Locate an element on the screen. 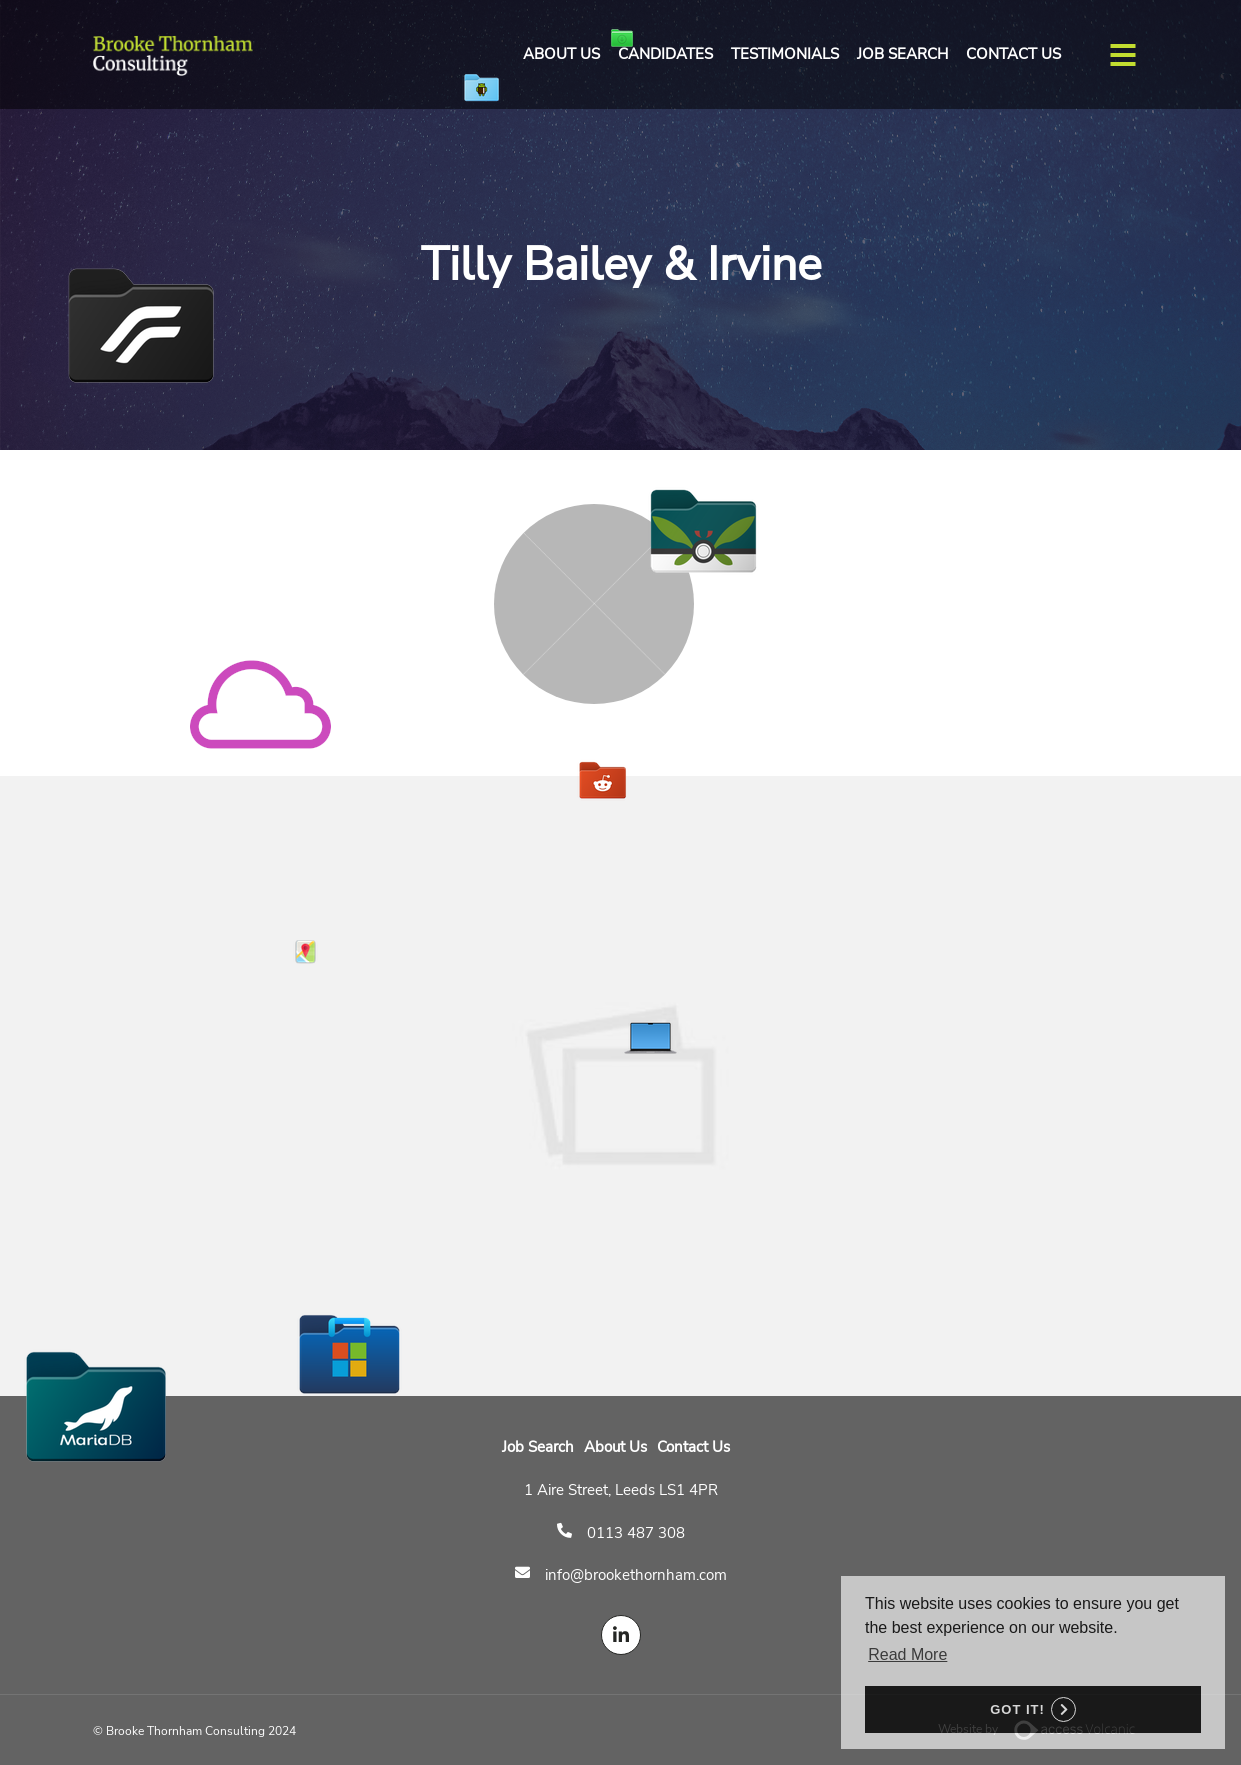 The height and width of the screenshot is (1765, 1241). access cloud storage or sync settings is located at coordinates (260, 704).